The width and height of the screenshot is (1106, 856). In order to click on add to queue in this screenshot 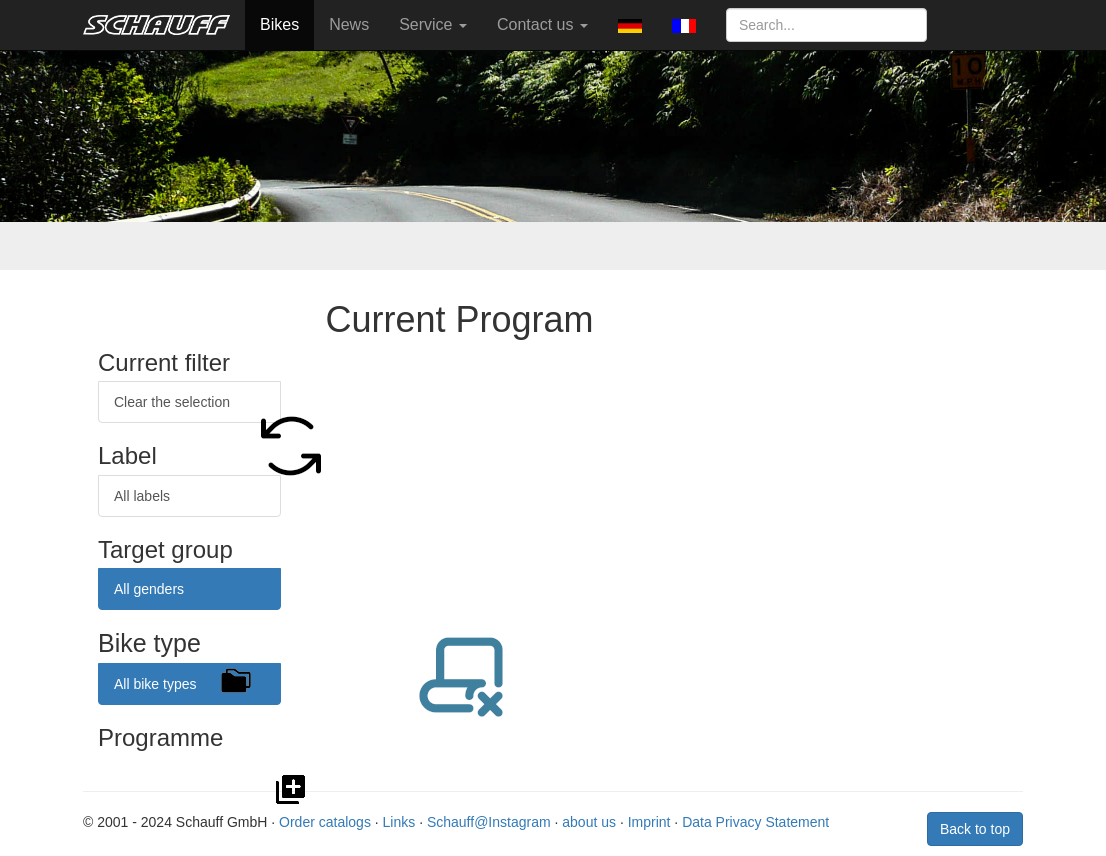, I will do `click(290, 789)`.